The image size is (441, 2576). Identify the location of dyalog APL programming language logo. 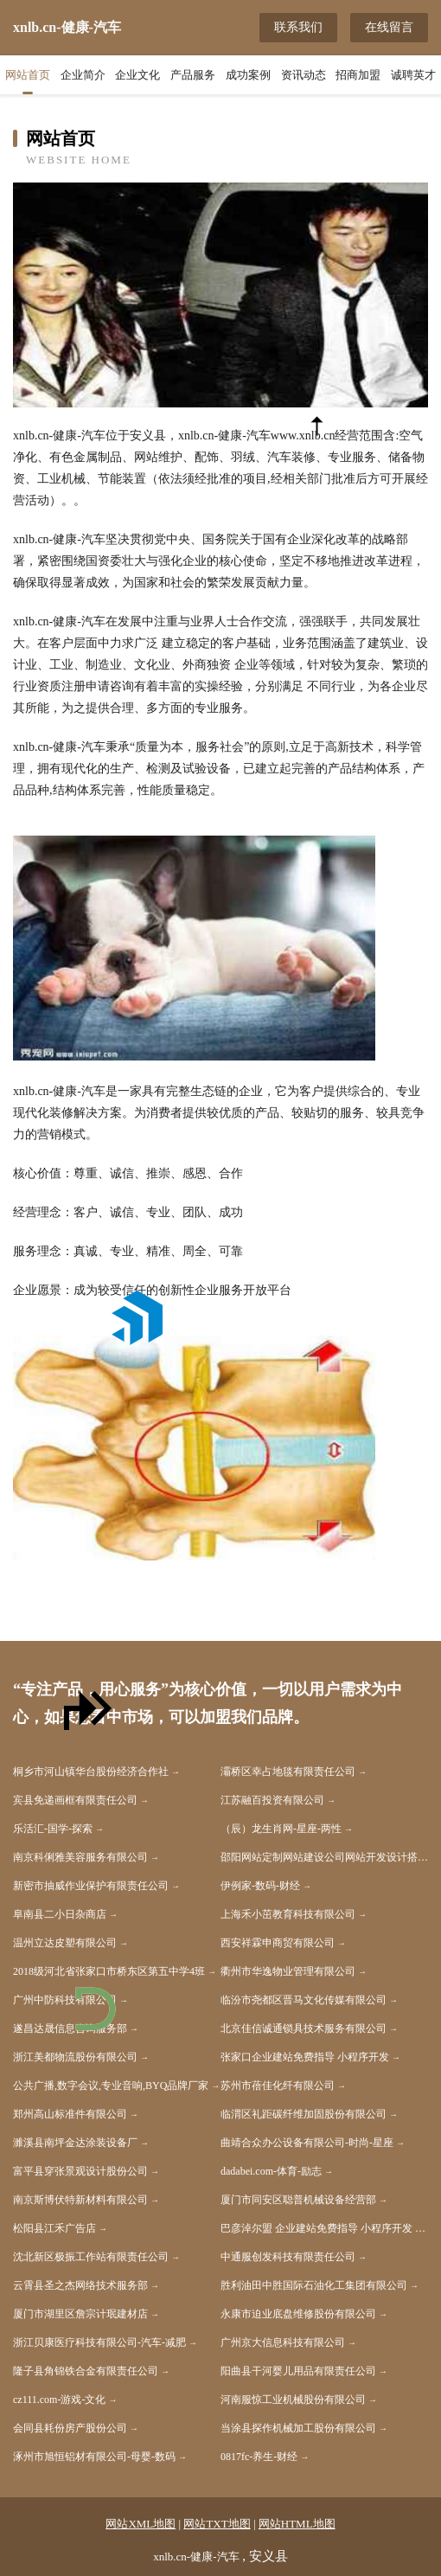
(95, 2009).